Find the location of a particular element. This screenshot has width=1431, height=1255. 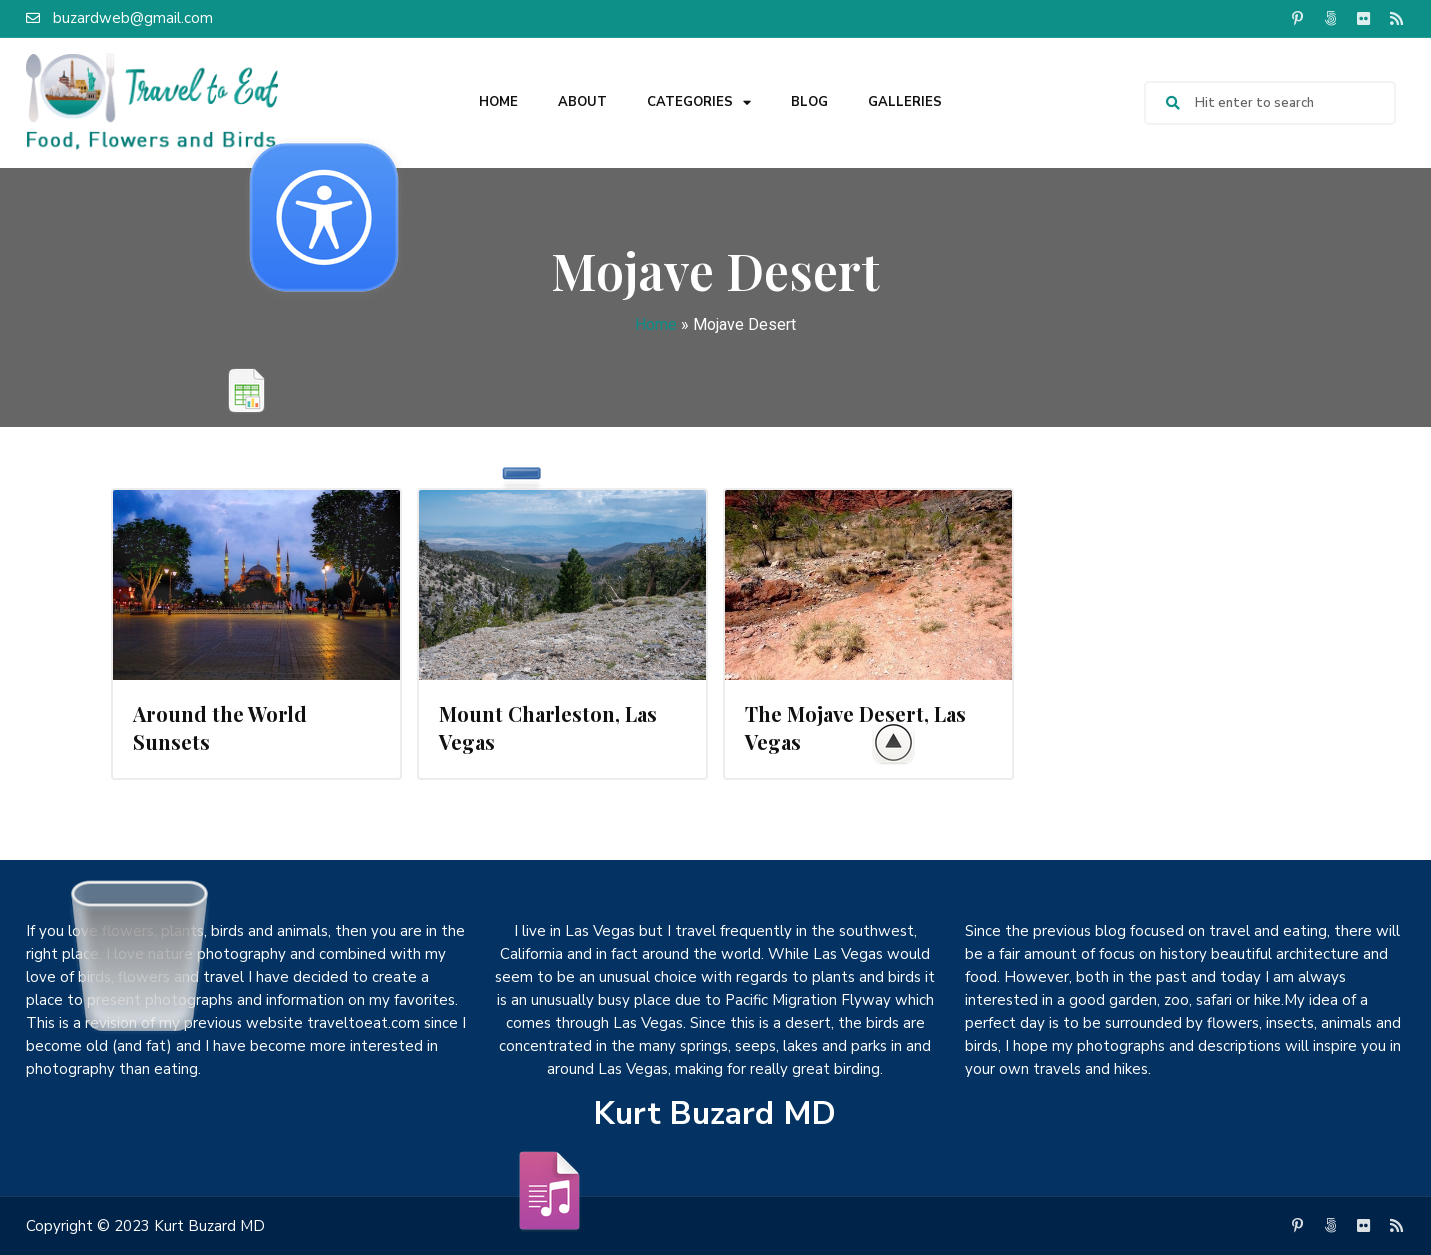

spreadsheet file created in openoffice calc is located at coordinates (246, 390).